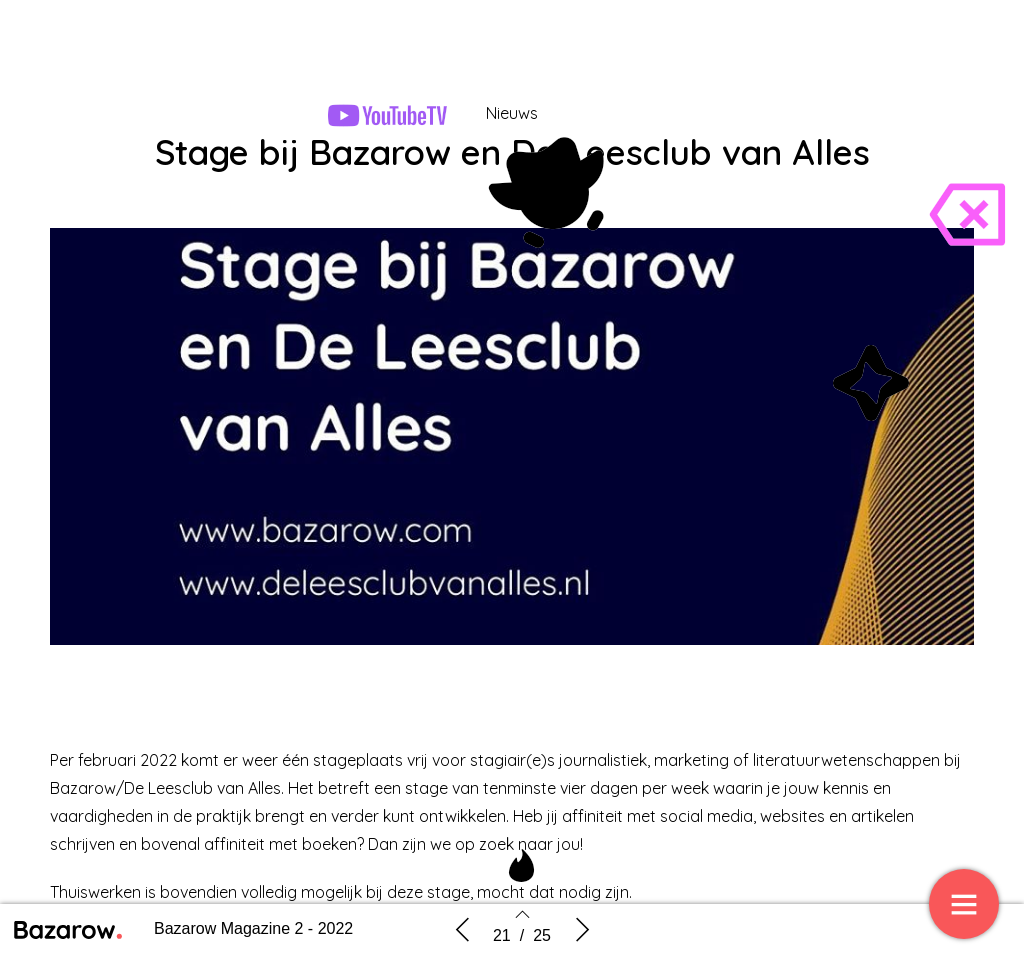 The width and height of the screenshot is (1024, 954). What do you see at coordinates (546, 193) in the screenshot?
I see `open the duolingo language learning app` at bounding box center [546, 193].